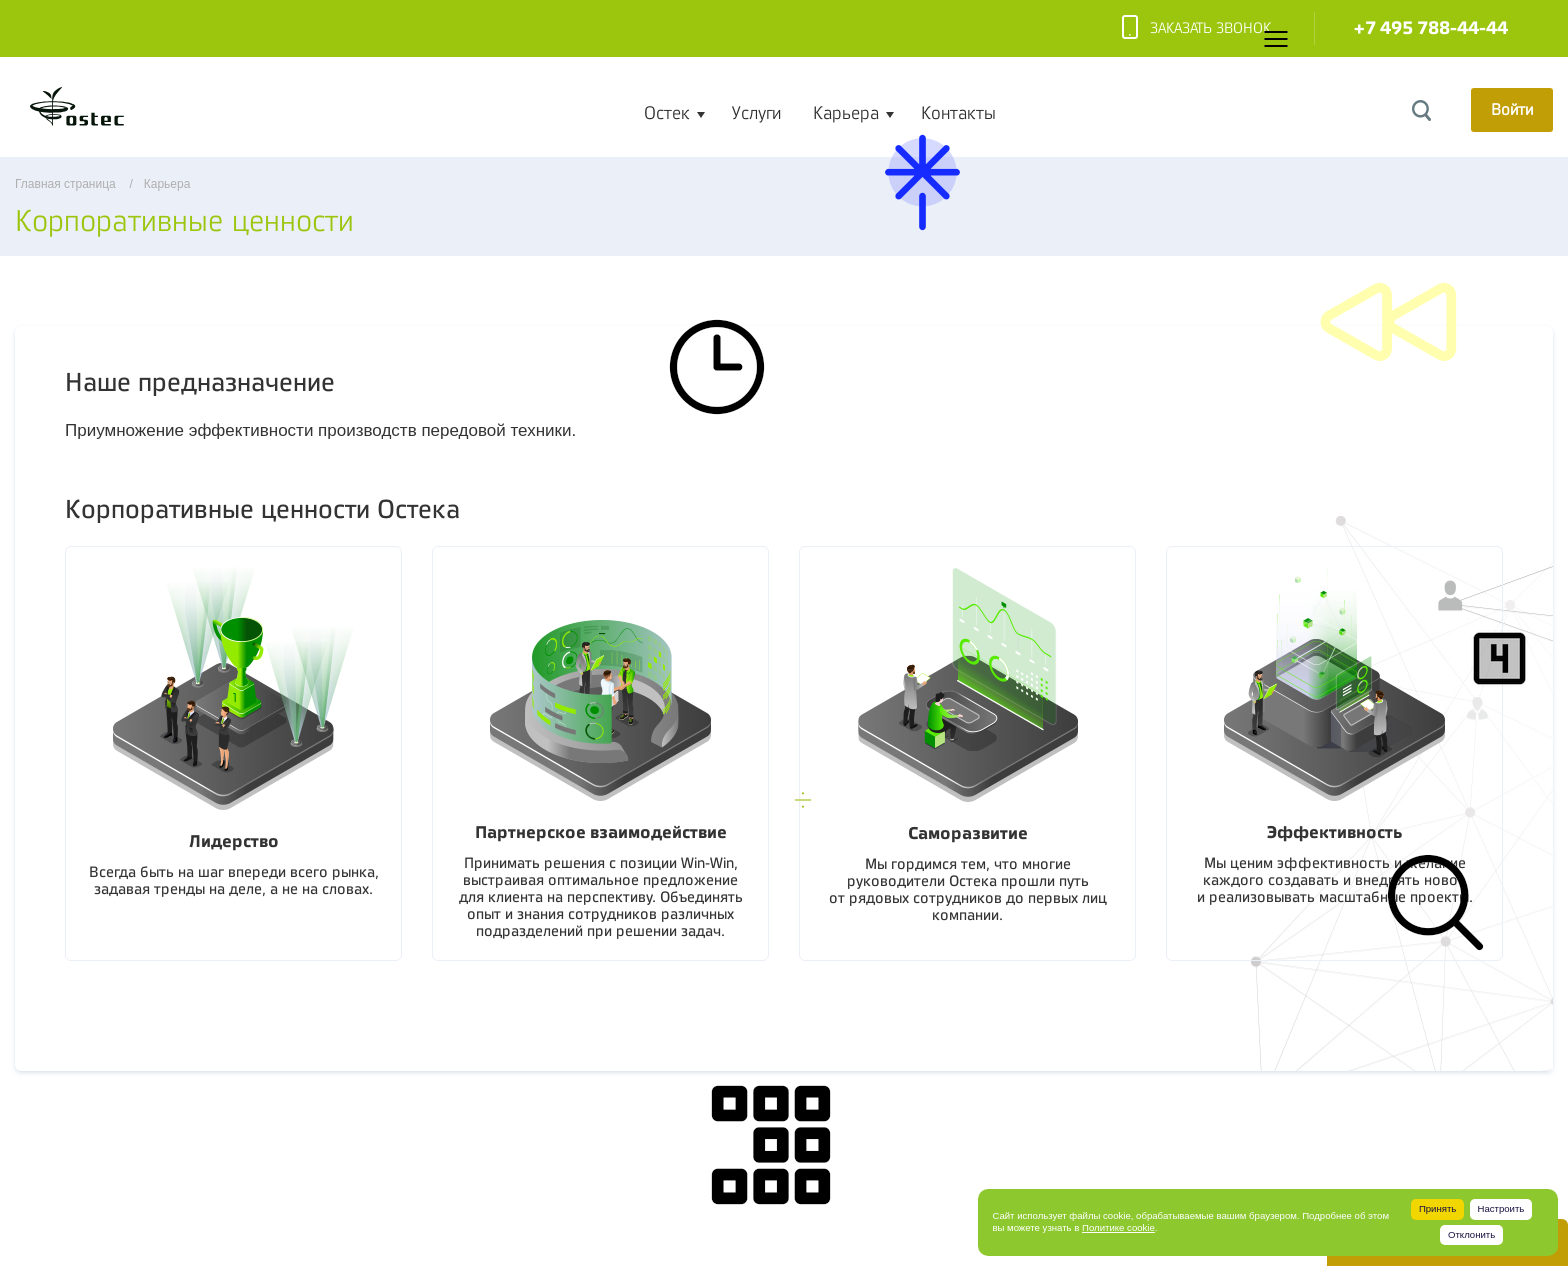 The image size is (1568, 1266). I want to click on pnpm package manager logo, so click(771, 1145).